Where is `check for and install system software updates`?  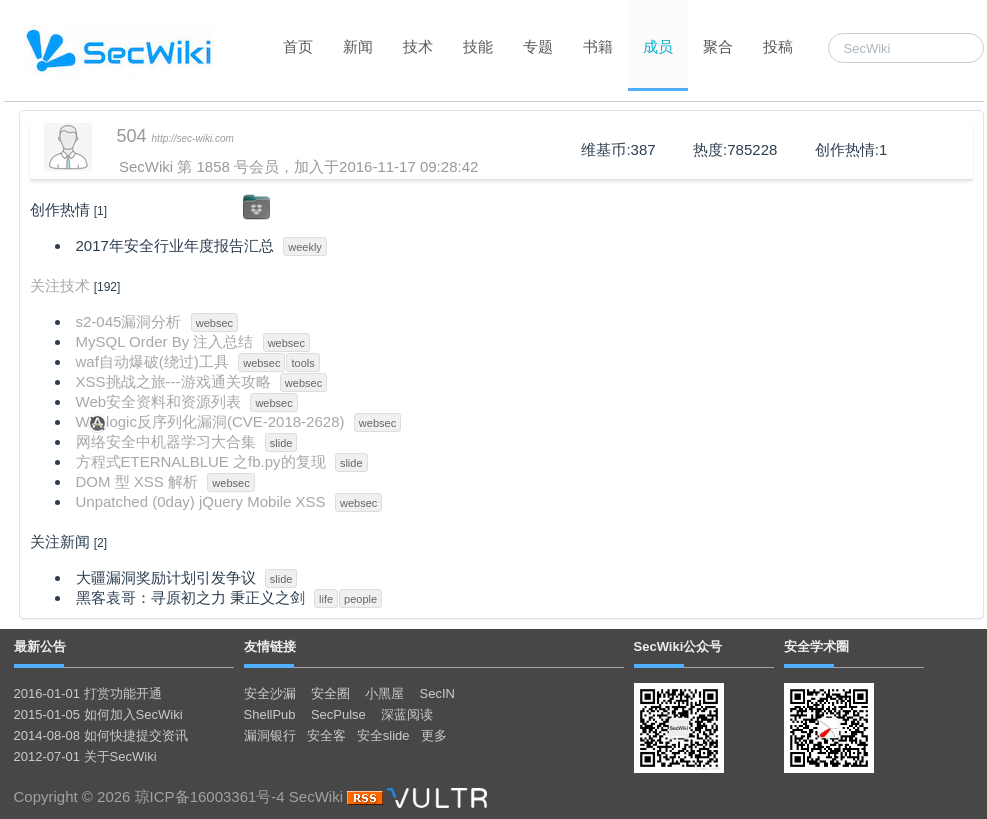 check for and install system software updates is located at coordinates (97, 423).